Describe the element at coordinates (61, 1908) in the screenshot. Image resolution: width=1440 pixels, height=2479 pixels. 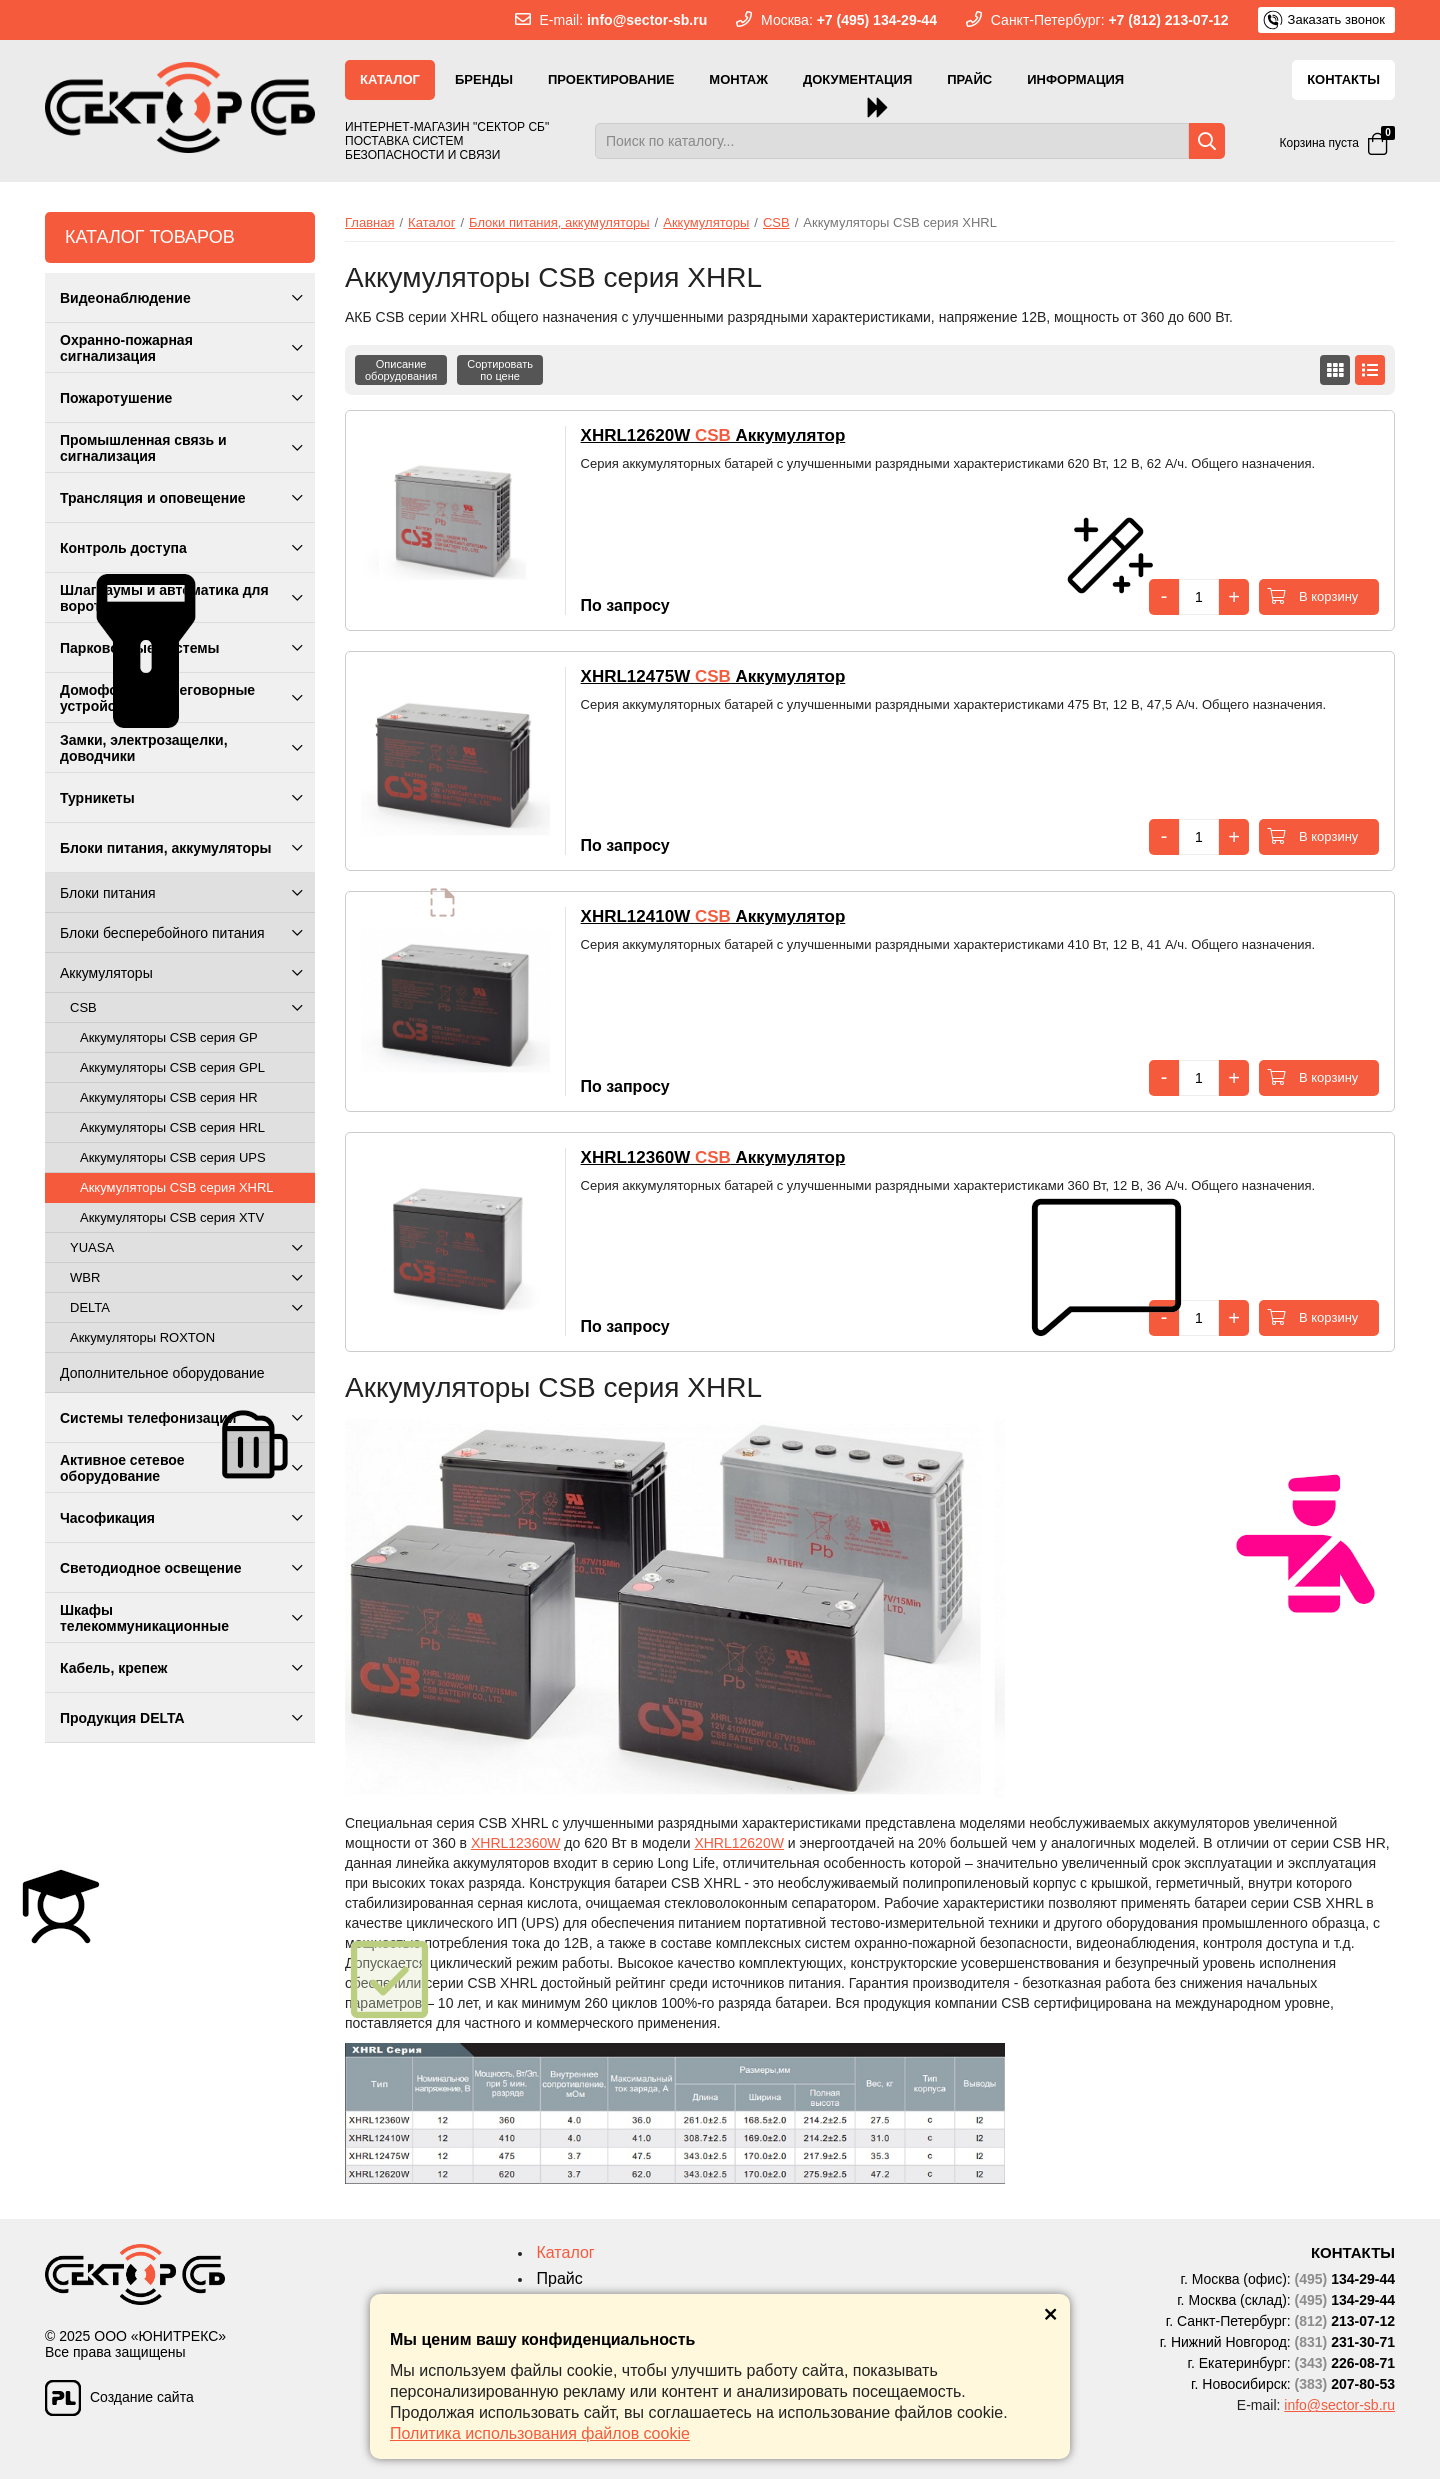
I see `view student profile or account` at that location.